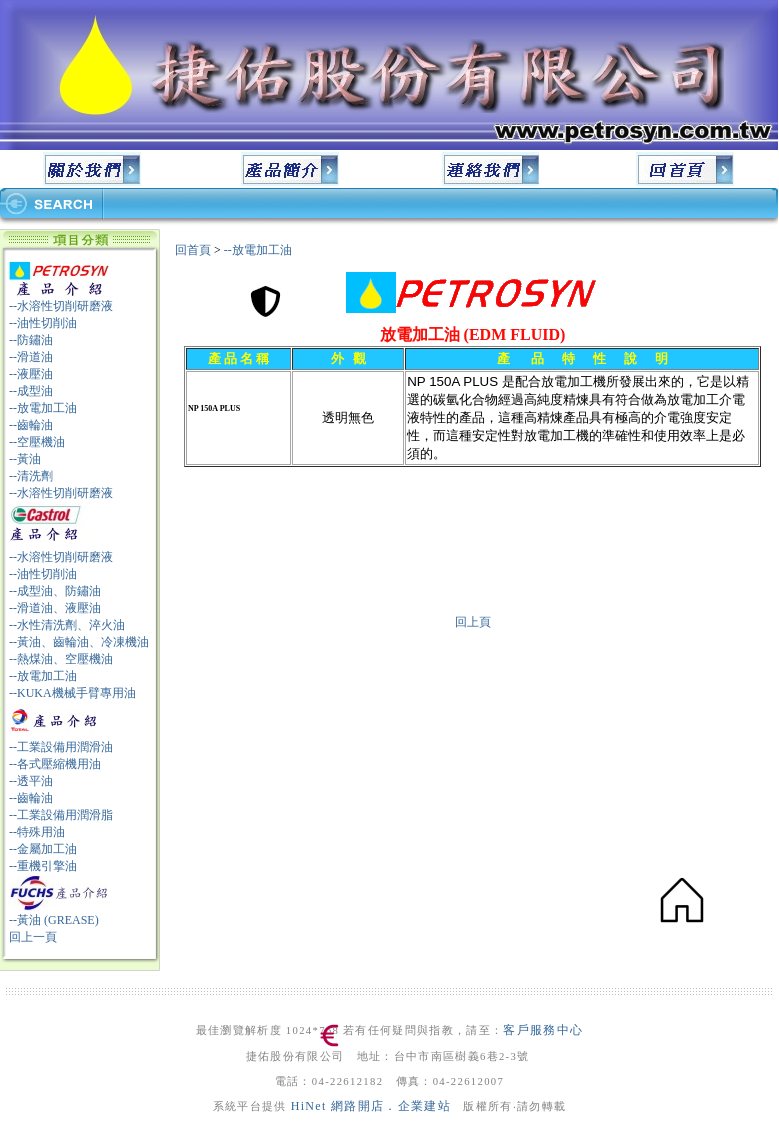 The image size is (779, 1144). I want to click on view security or protection settings, so click(265, 301).